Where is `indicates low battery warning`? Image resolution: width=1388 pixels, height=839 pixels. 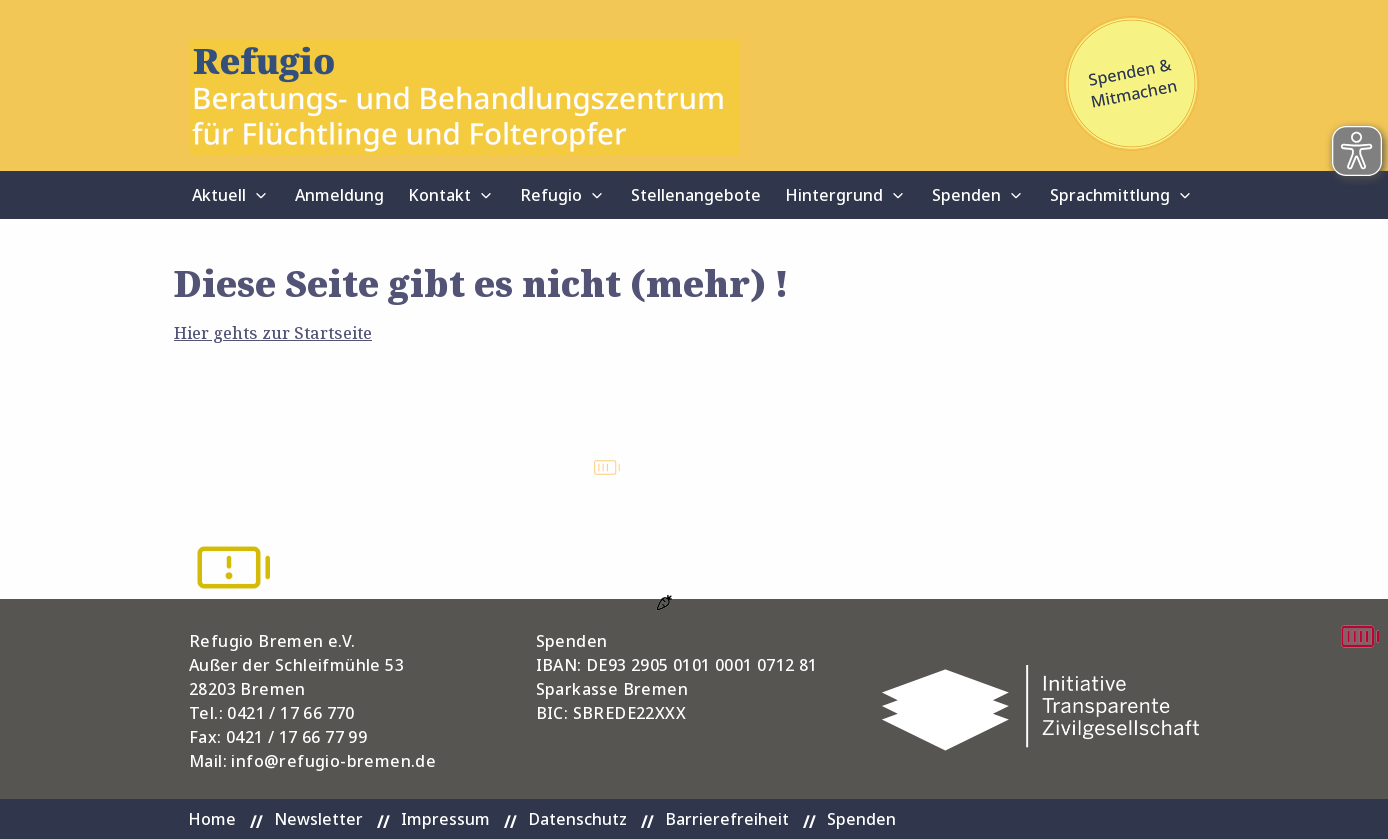 indicates low battery warning is located at coordinates (232, 567).